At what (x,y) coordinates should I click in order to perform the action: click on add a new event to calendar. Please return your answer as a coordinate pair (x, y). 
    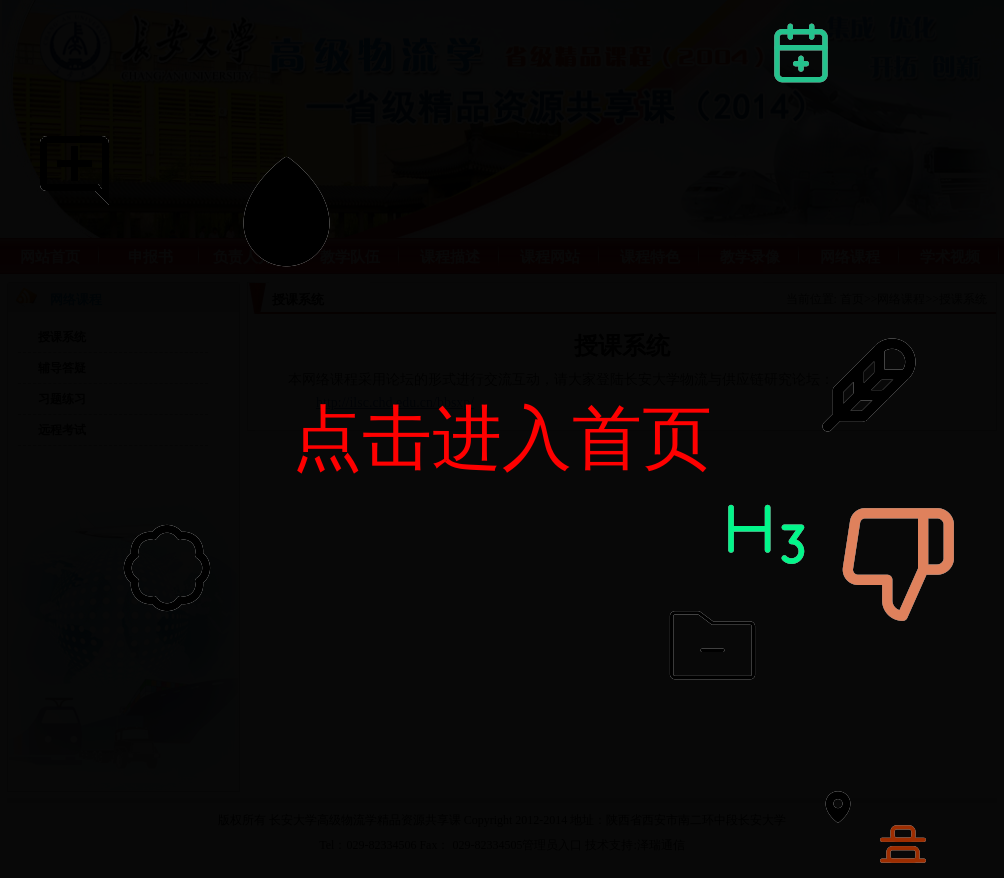
    Looking at the image, I should click on (801, 53).